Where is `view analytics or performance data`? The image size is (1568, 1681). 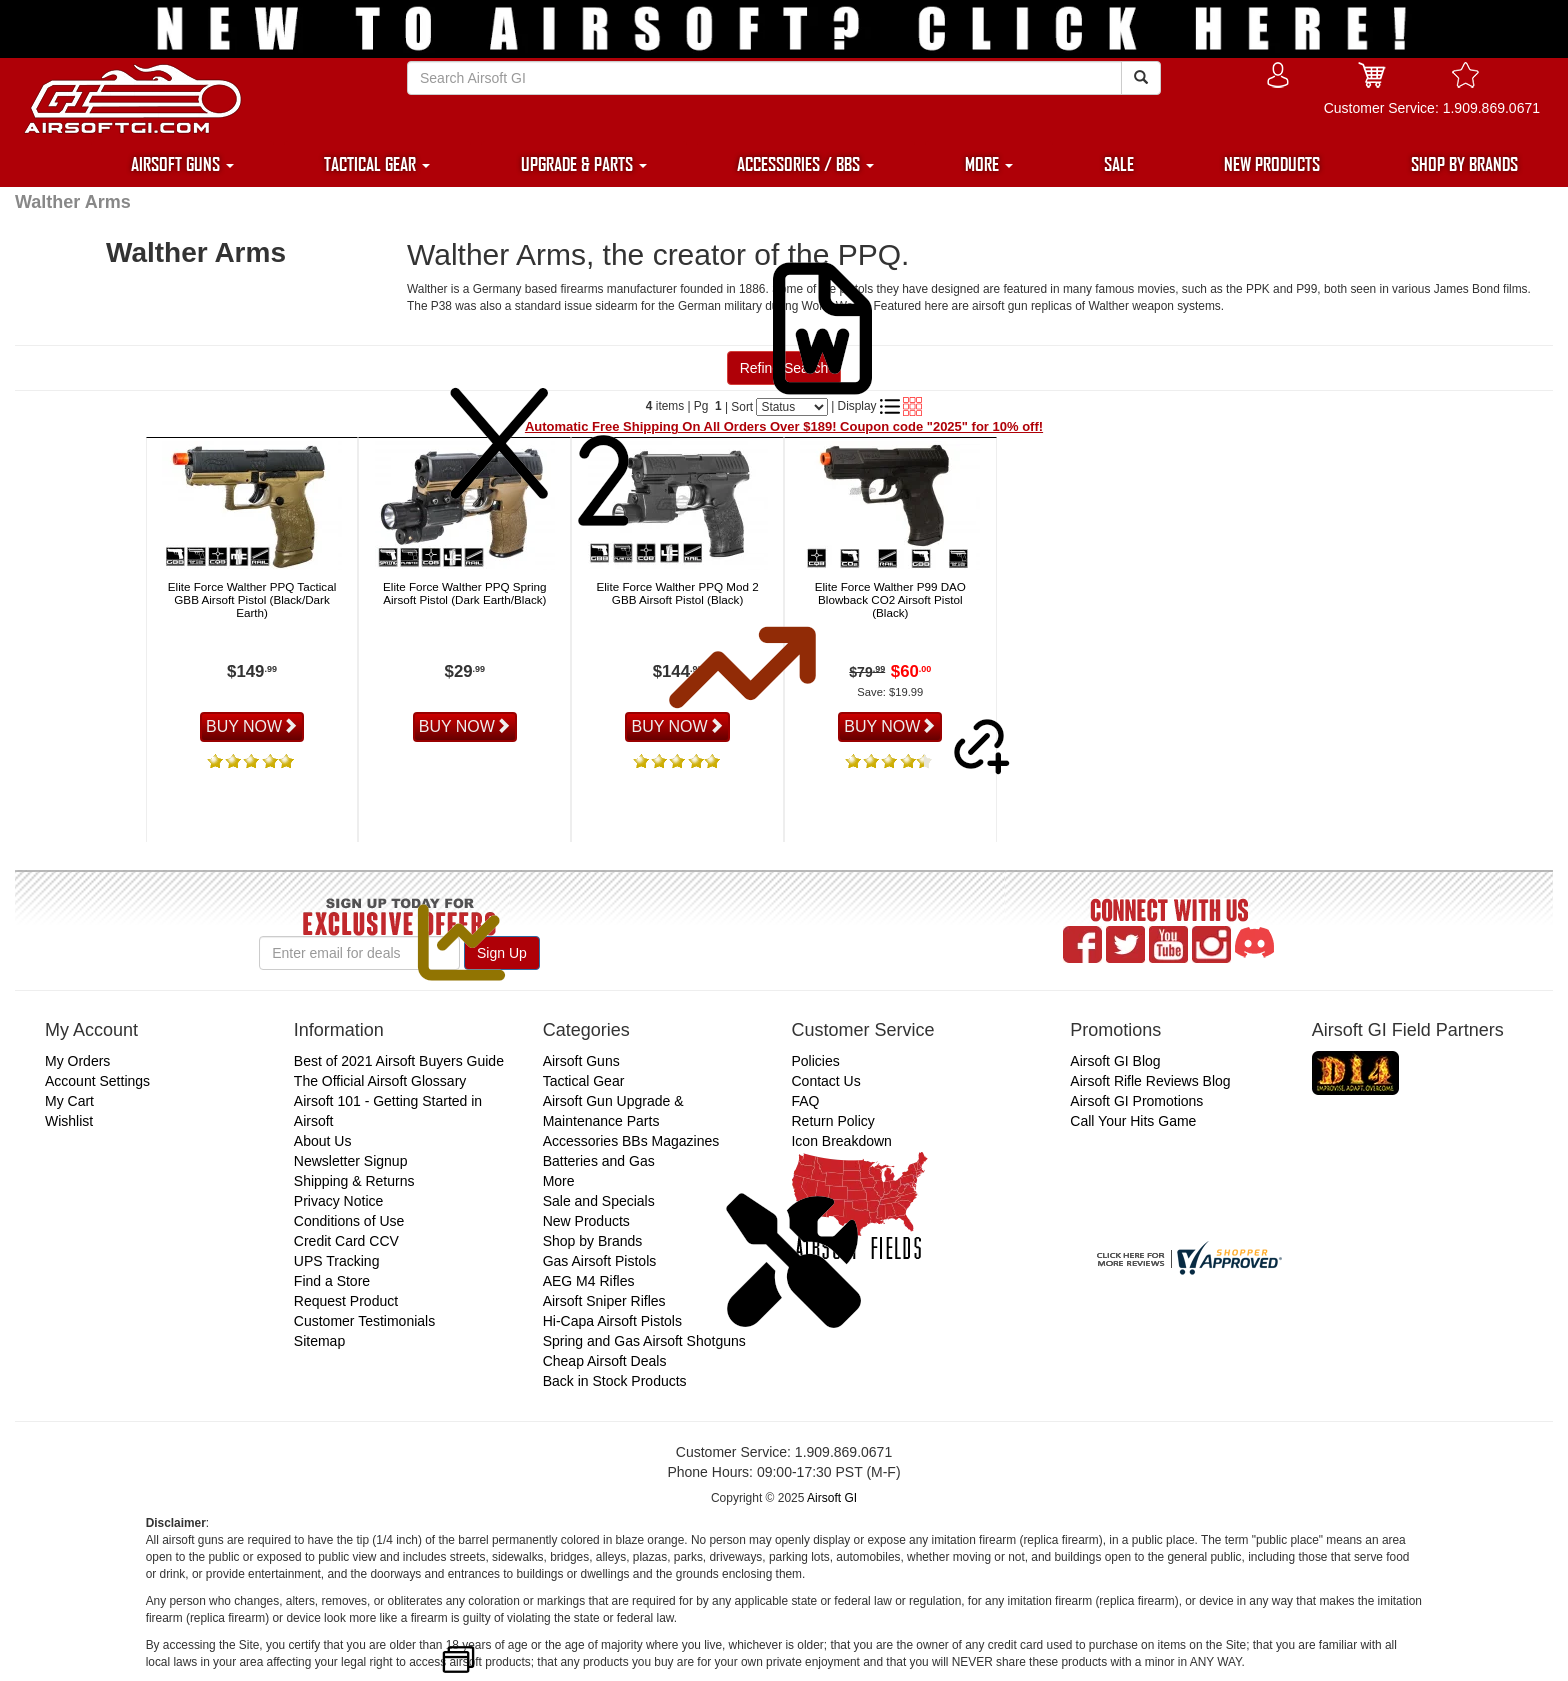 view analytics or performance data is located at coordinates (461, 942).